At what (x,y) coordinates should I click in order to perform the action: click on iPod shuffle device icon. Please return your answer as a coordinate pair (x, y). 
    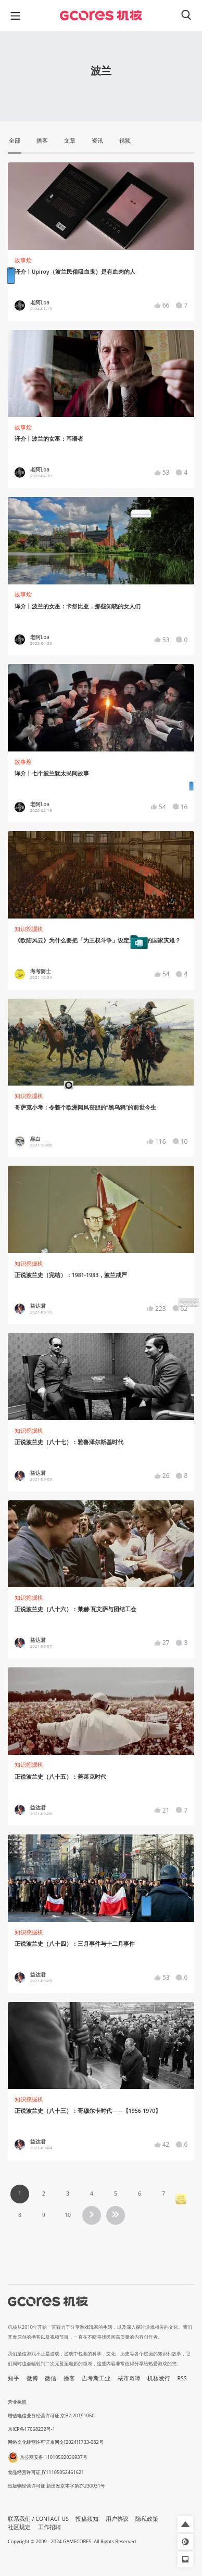
    Looking at the image, I should click on (69, 1085).